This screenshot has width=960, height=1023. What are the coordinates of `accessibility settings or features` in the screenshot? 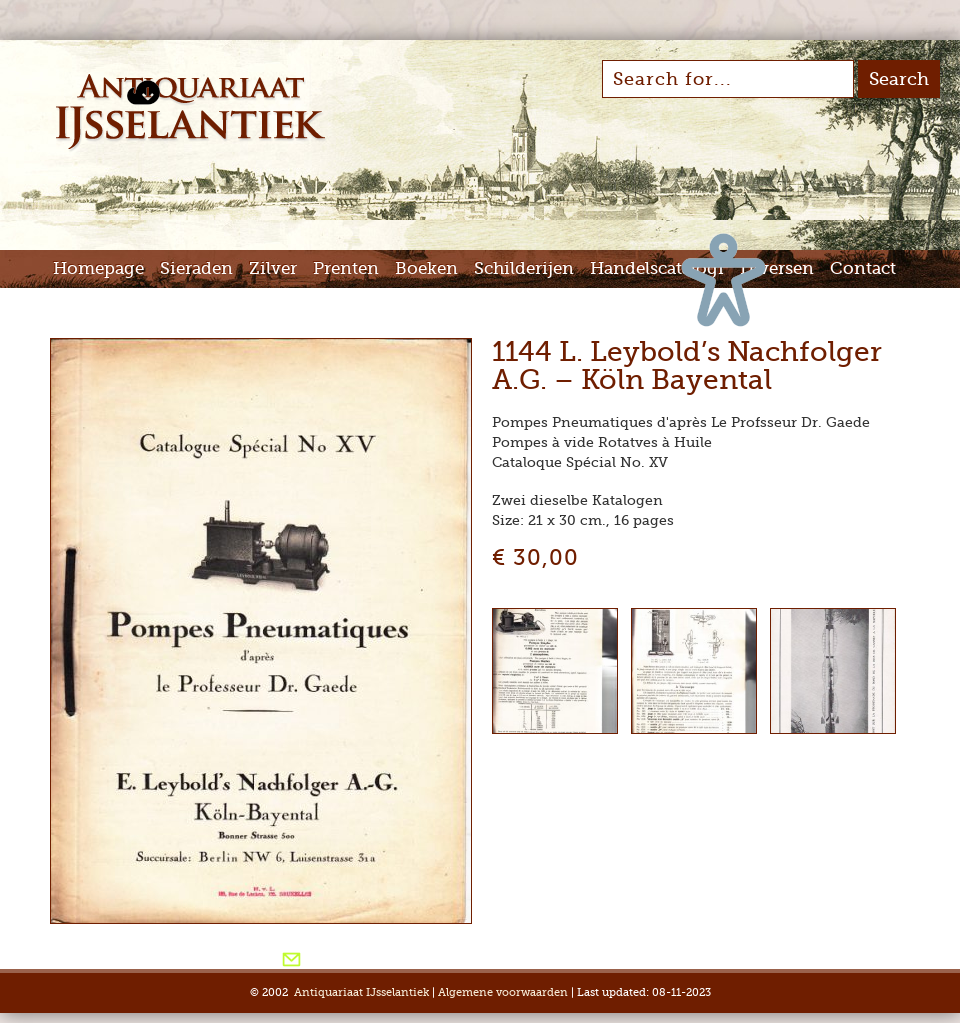 It's located at (723, 281).